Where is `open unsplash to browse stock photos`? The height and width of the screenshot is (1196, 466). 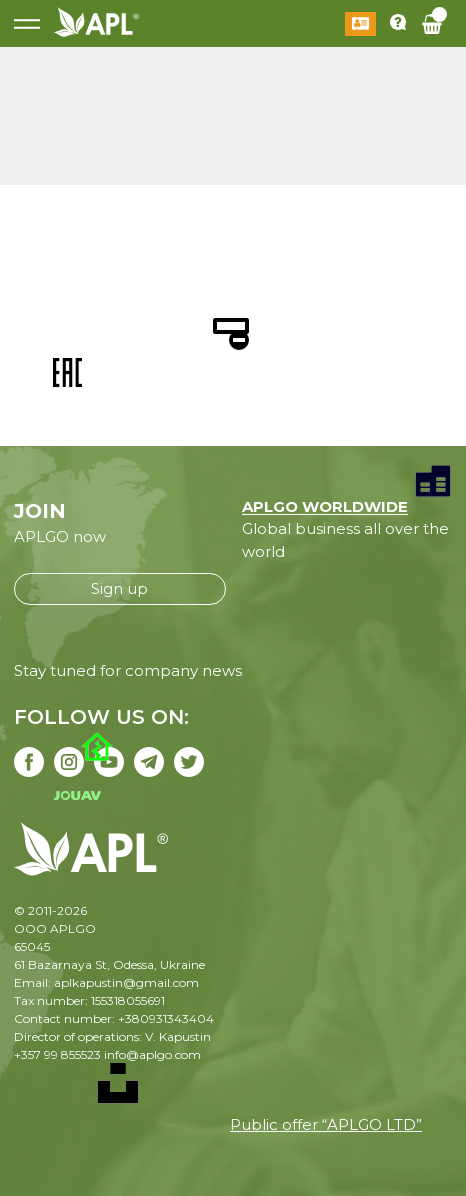
open unsplash to browse stock photos is located at coordinates (118, 1083).